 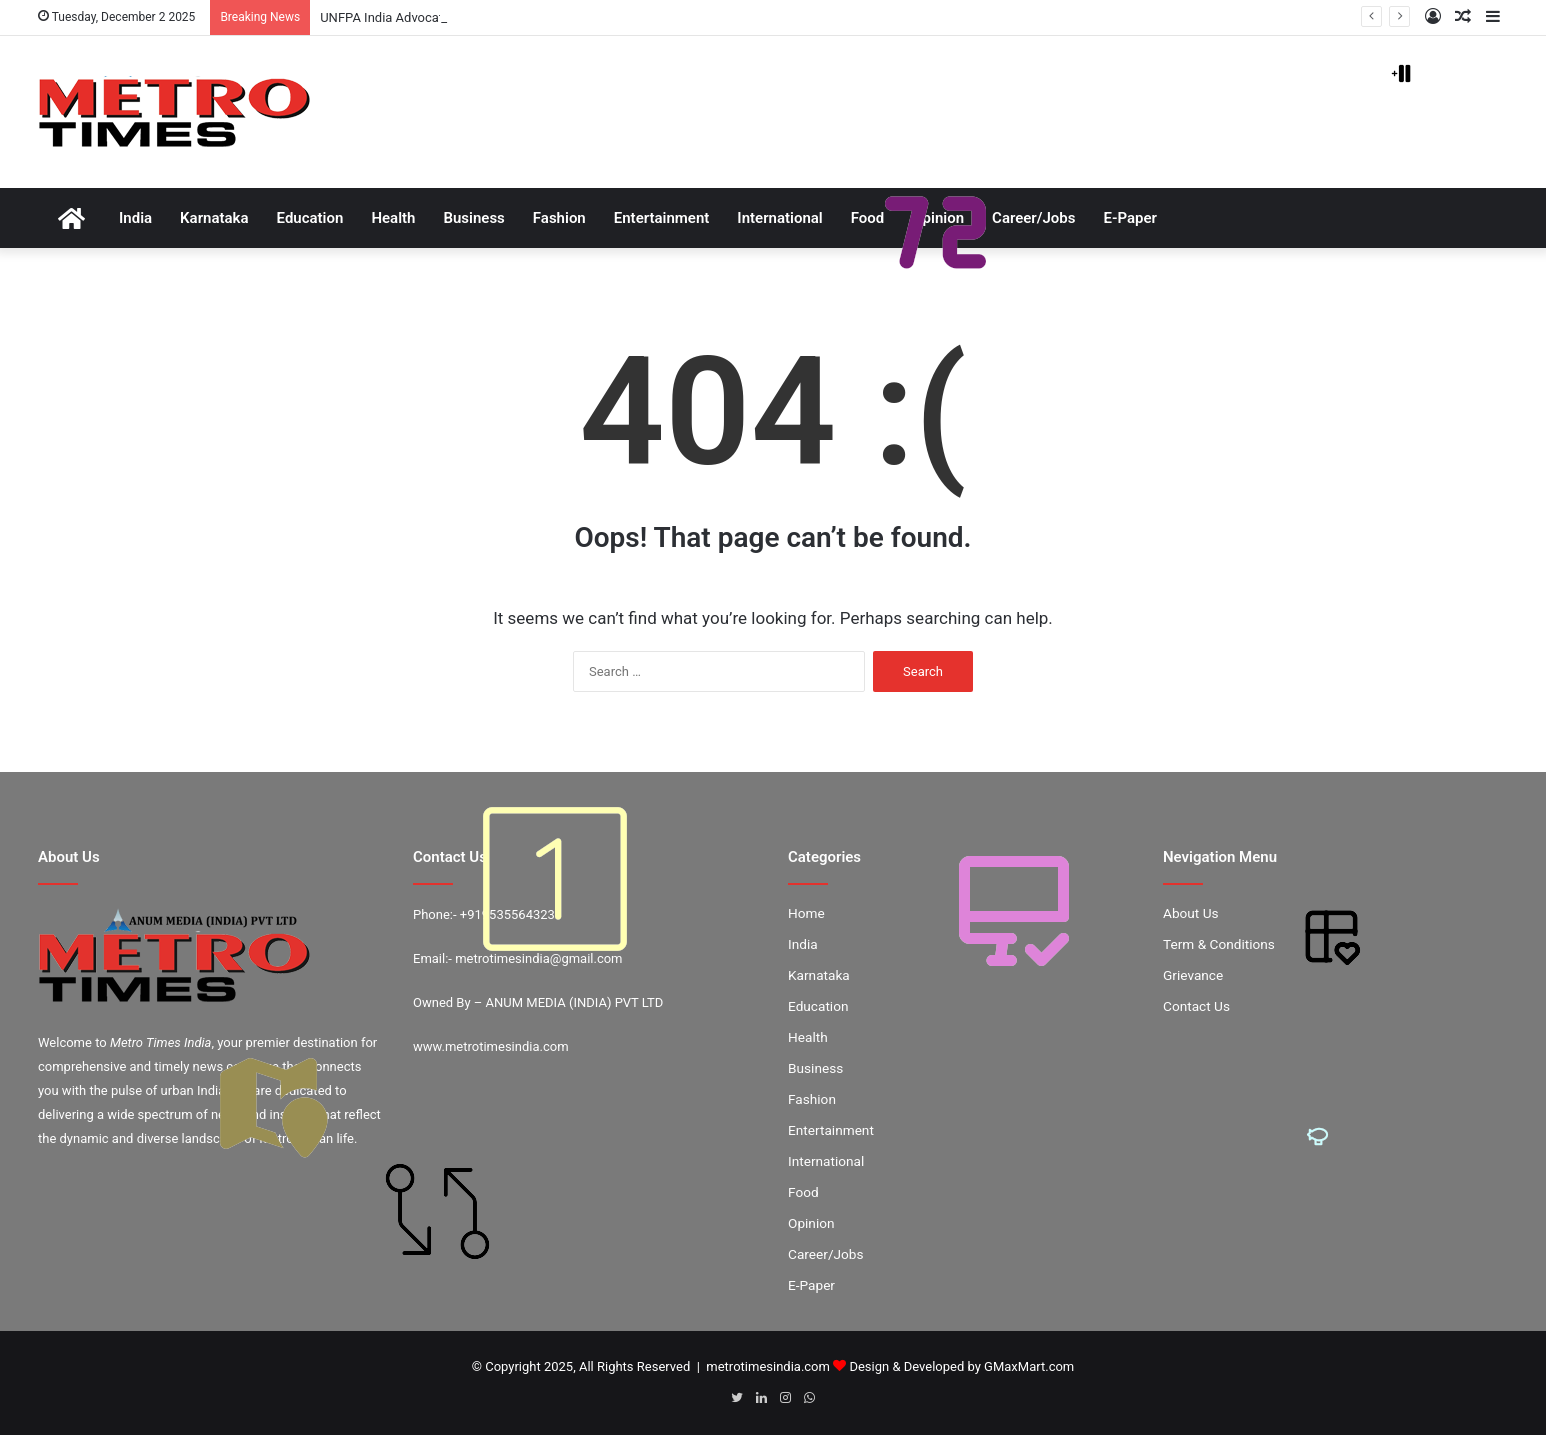 What do you see at coordinates (935, 232) in the screenshot?
I see `indicates item number 72 in a list or sequence` at bounding box center [935, 232].